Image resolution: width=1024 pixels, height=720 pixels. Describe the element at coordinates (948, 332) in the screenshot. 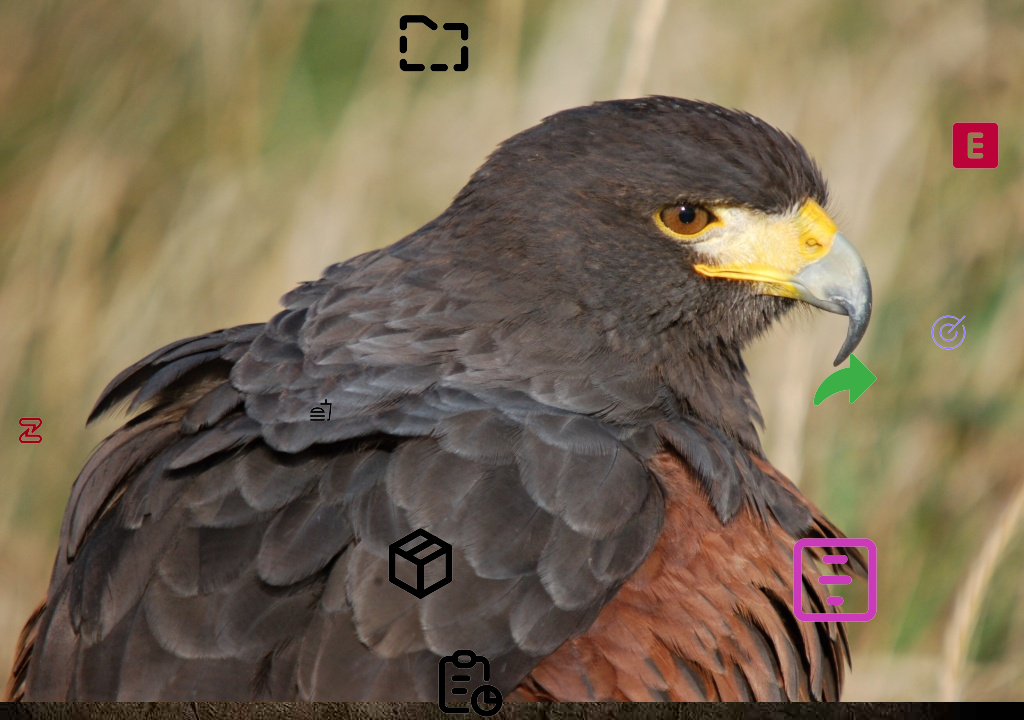

I see `set a goal or target` at that location.